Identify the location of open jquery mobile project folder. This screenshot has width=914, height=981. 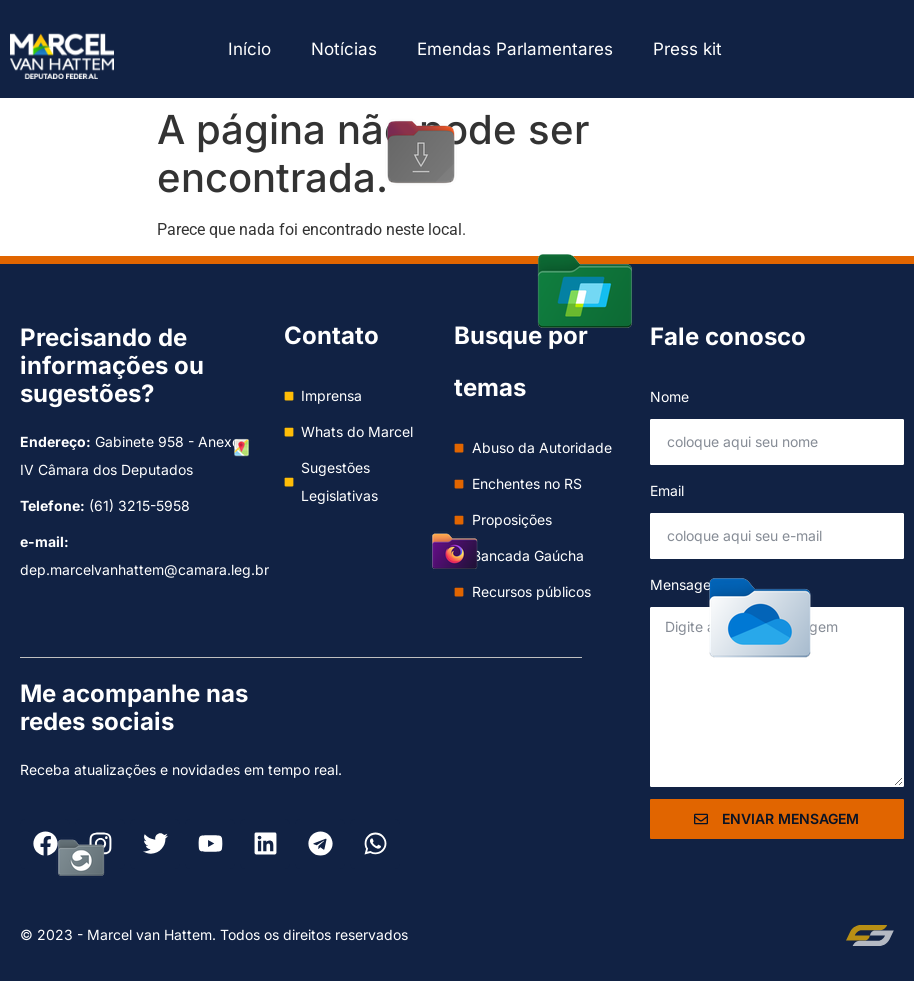
(584, 293).